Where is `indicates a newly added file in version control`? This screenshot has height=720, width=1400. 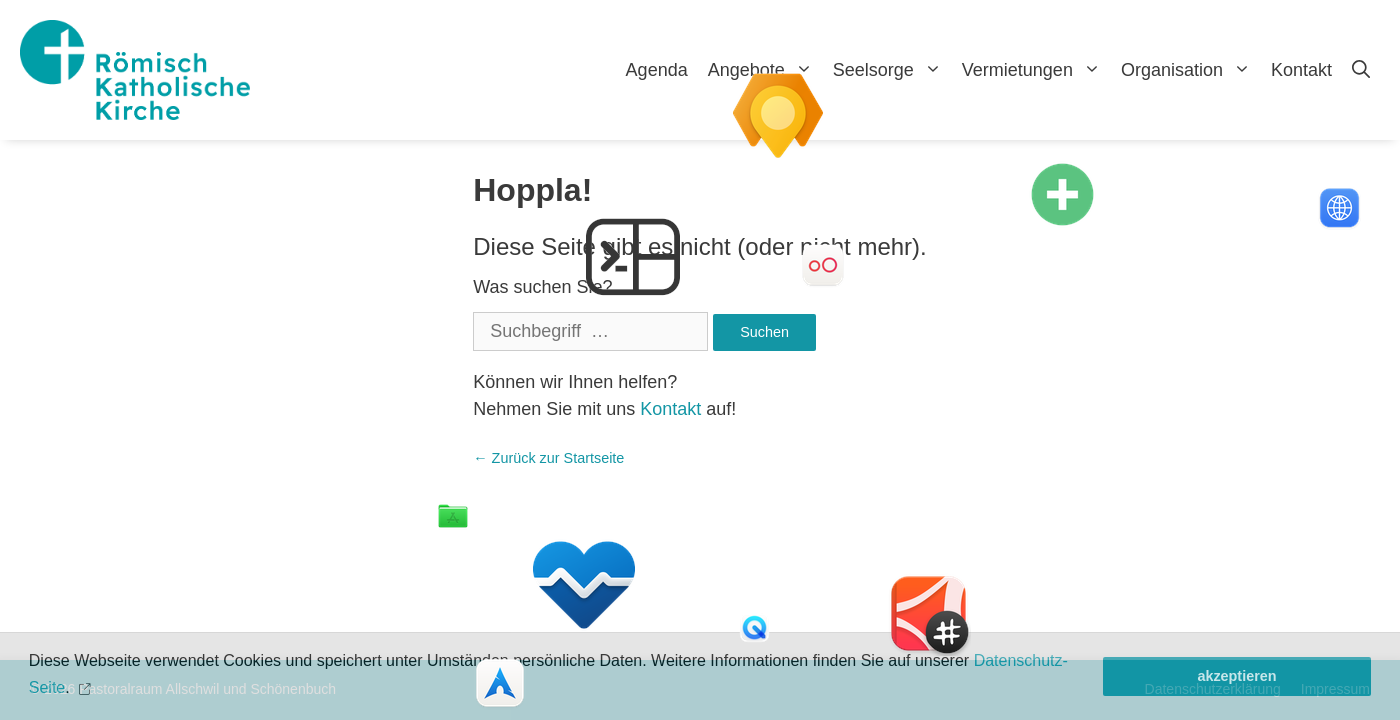
indicates a newly added file in version control is located at coordinates (1062, 194).